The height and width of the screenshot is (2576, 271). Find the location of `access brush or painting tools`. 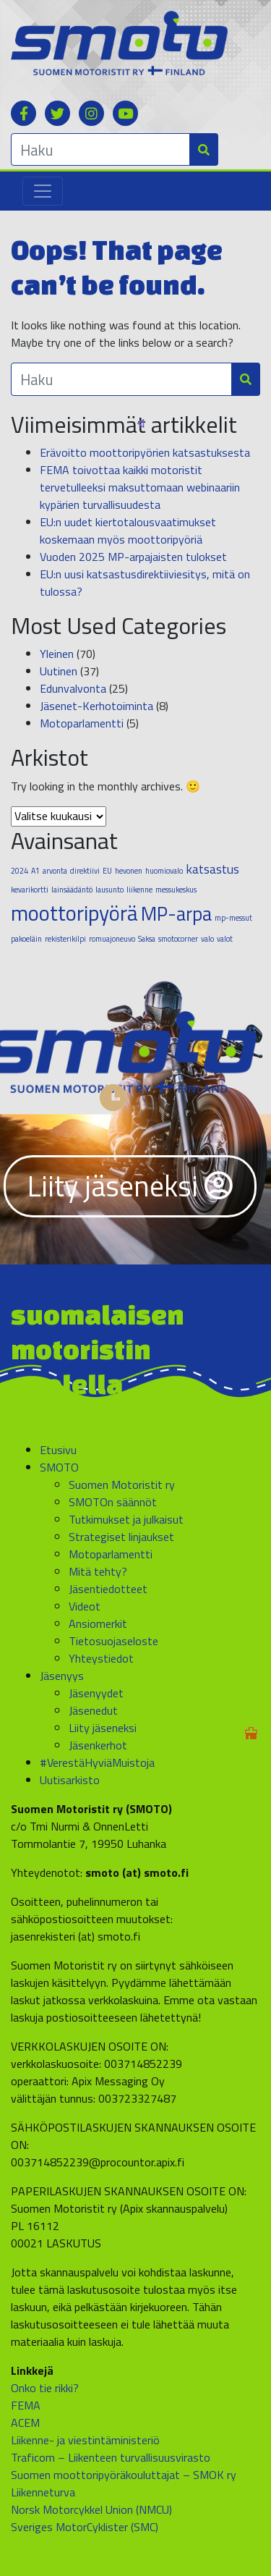

access brush or painting tools is located at coordinates (251, 1733).